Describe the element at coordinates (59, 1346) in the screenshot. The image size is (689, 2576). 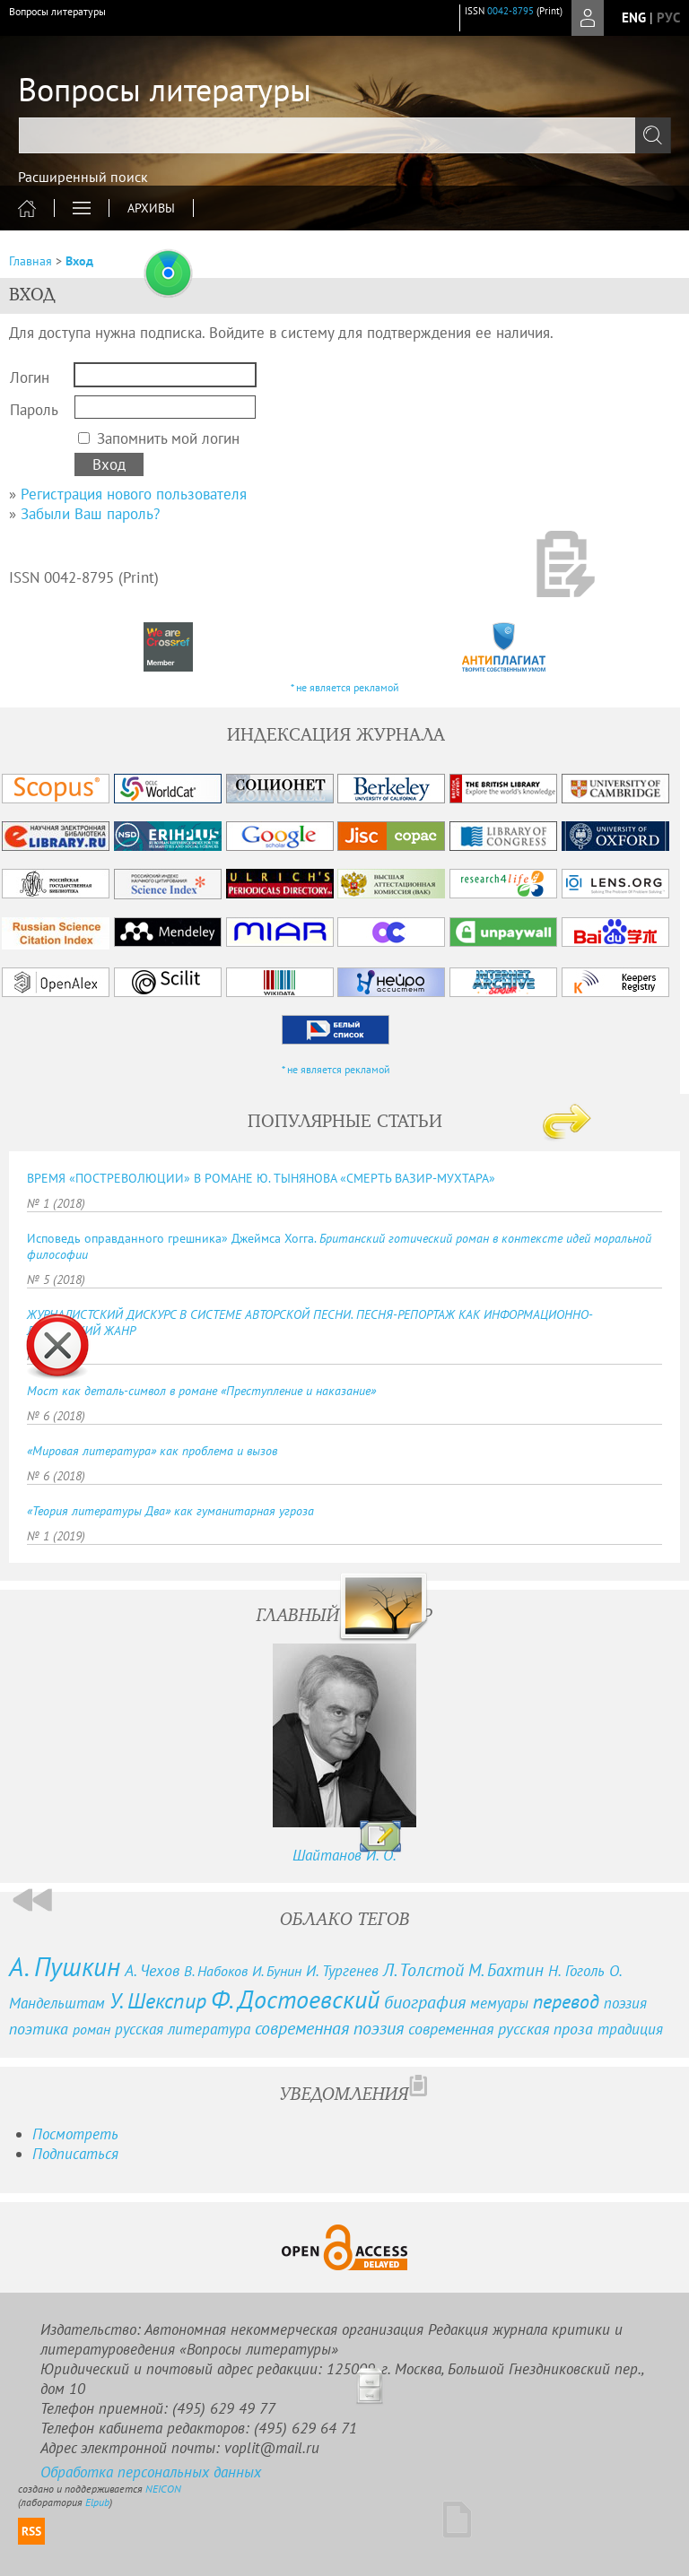
I see `delete selected item` at that location.